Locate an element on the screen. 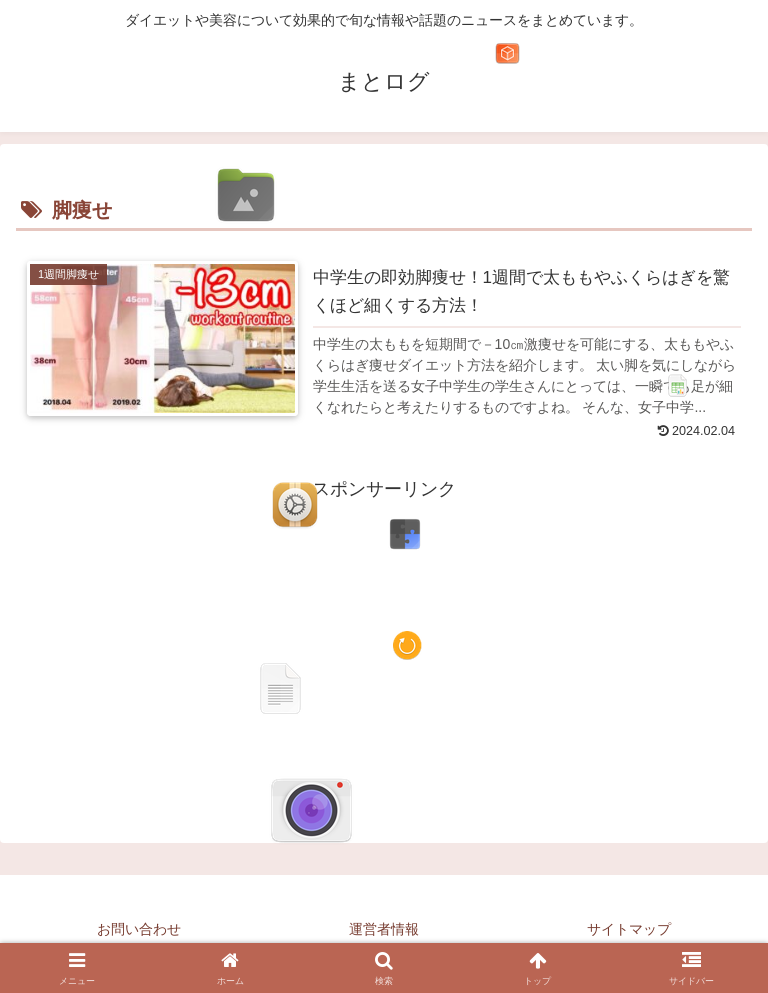 The width and height of the screenshot is (768, 993). open a plain text file is located at coordinates (280, 688).